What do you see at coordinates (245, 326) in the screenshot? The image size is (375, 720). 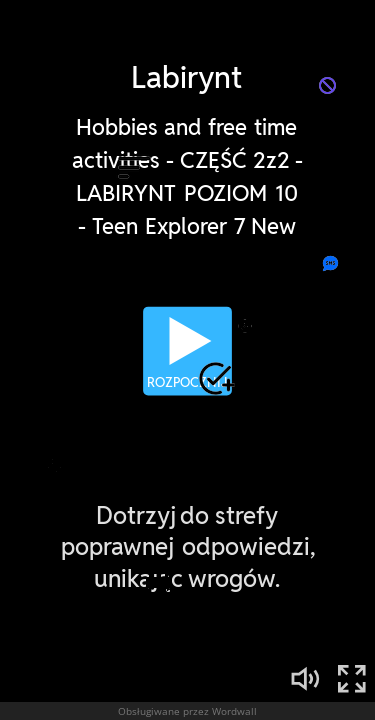 I see `open link in new window or external site` at bounding box center [245, 326].